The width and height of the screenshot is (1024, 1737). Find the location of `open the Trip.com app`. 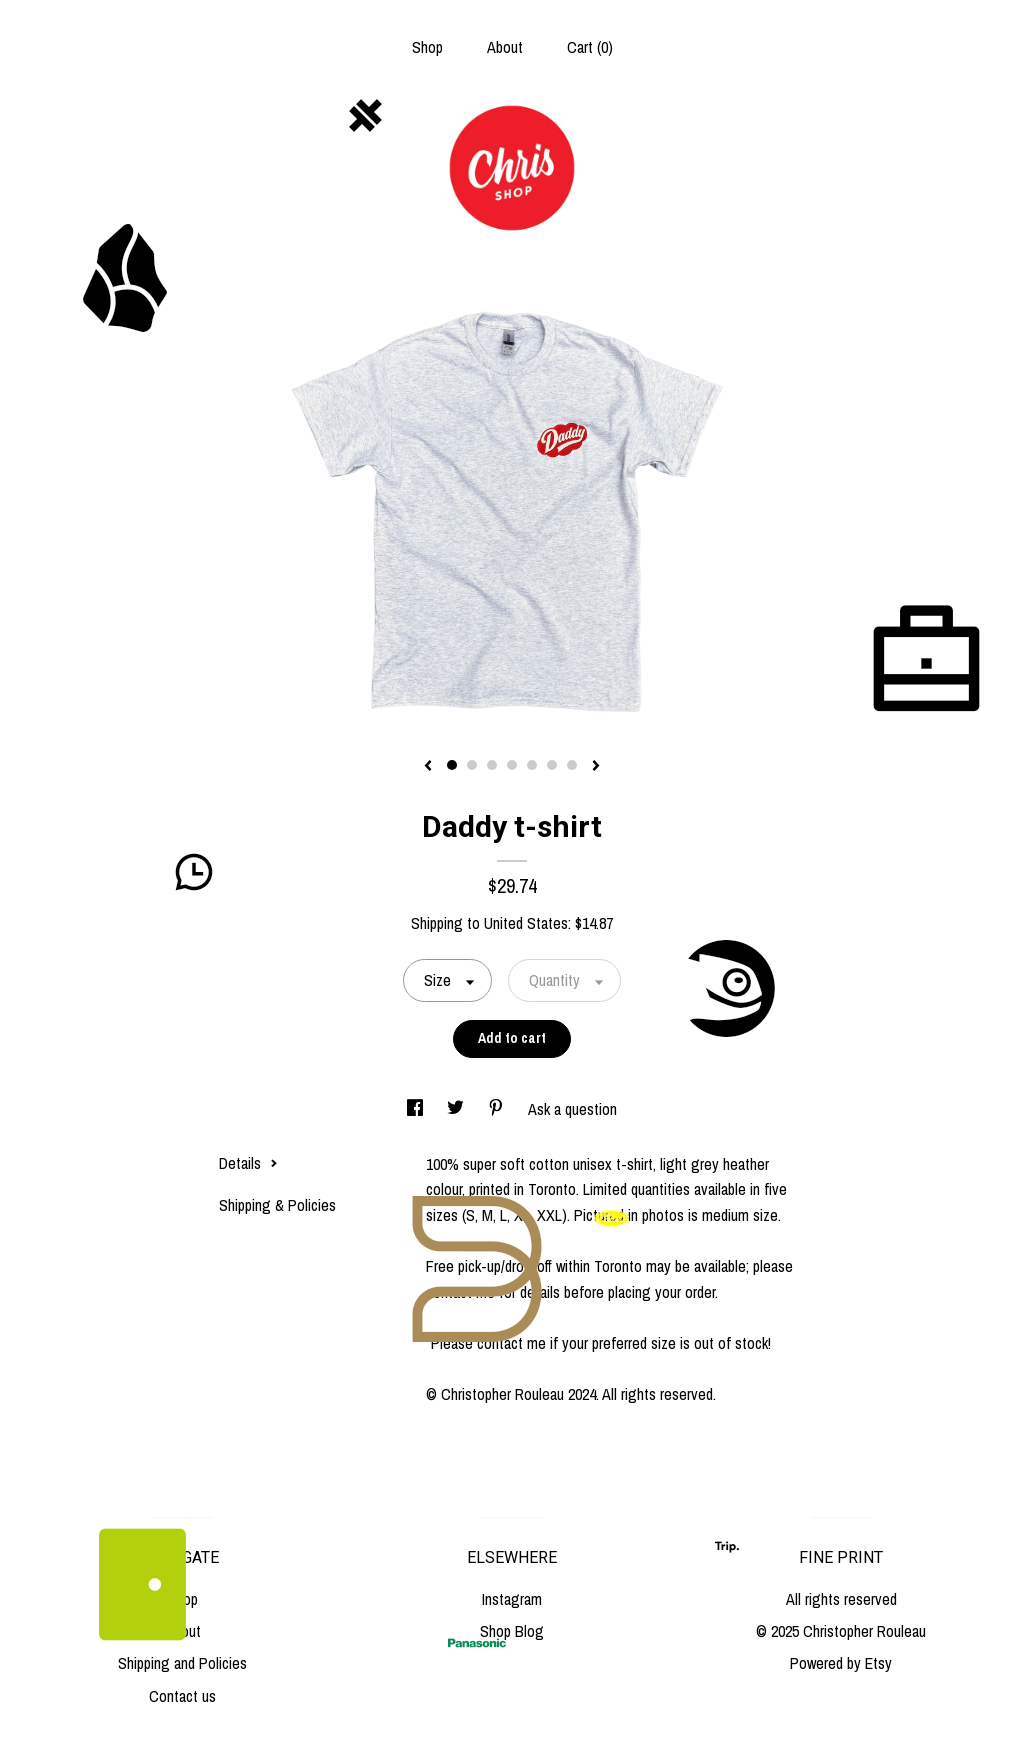

open the Trip.com app is located at coordinates (727, 1547).